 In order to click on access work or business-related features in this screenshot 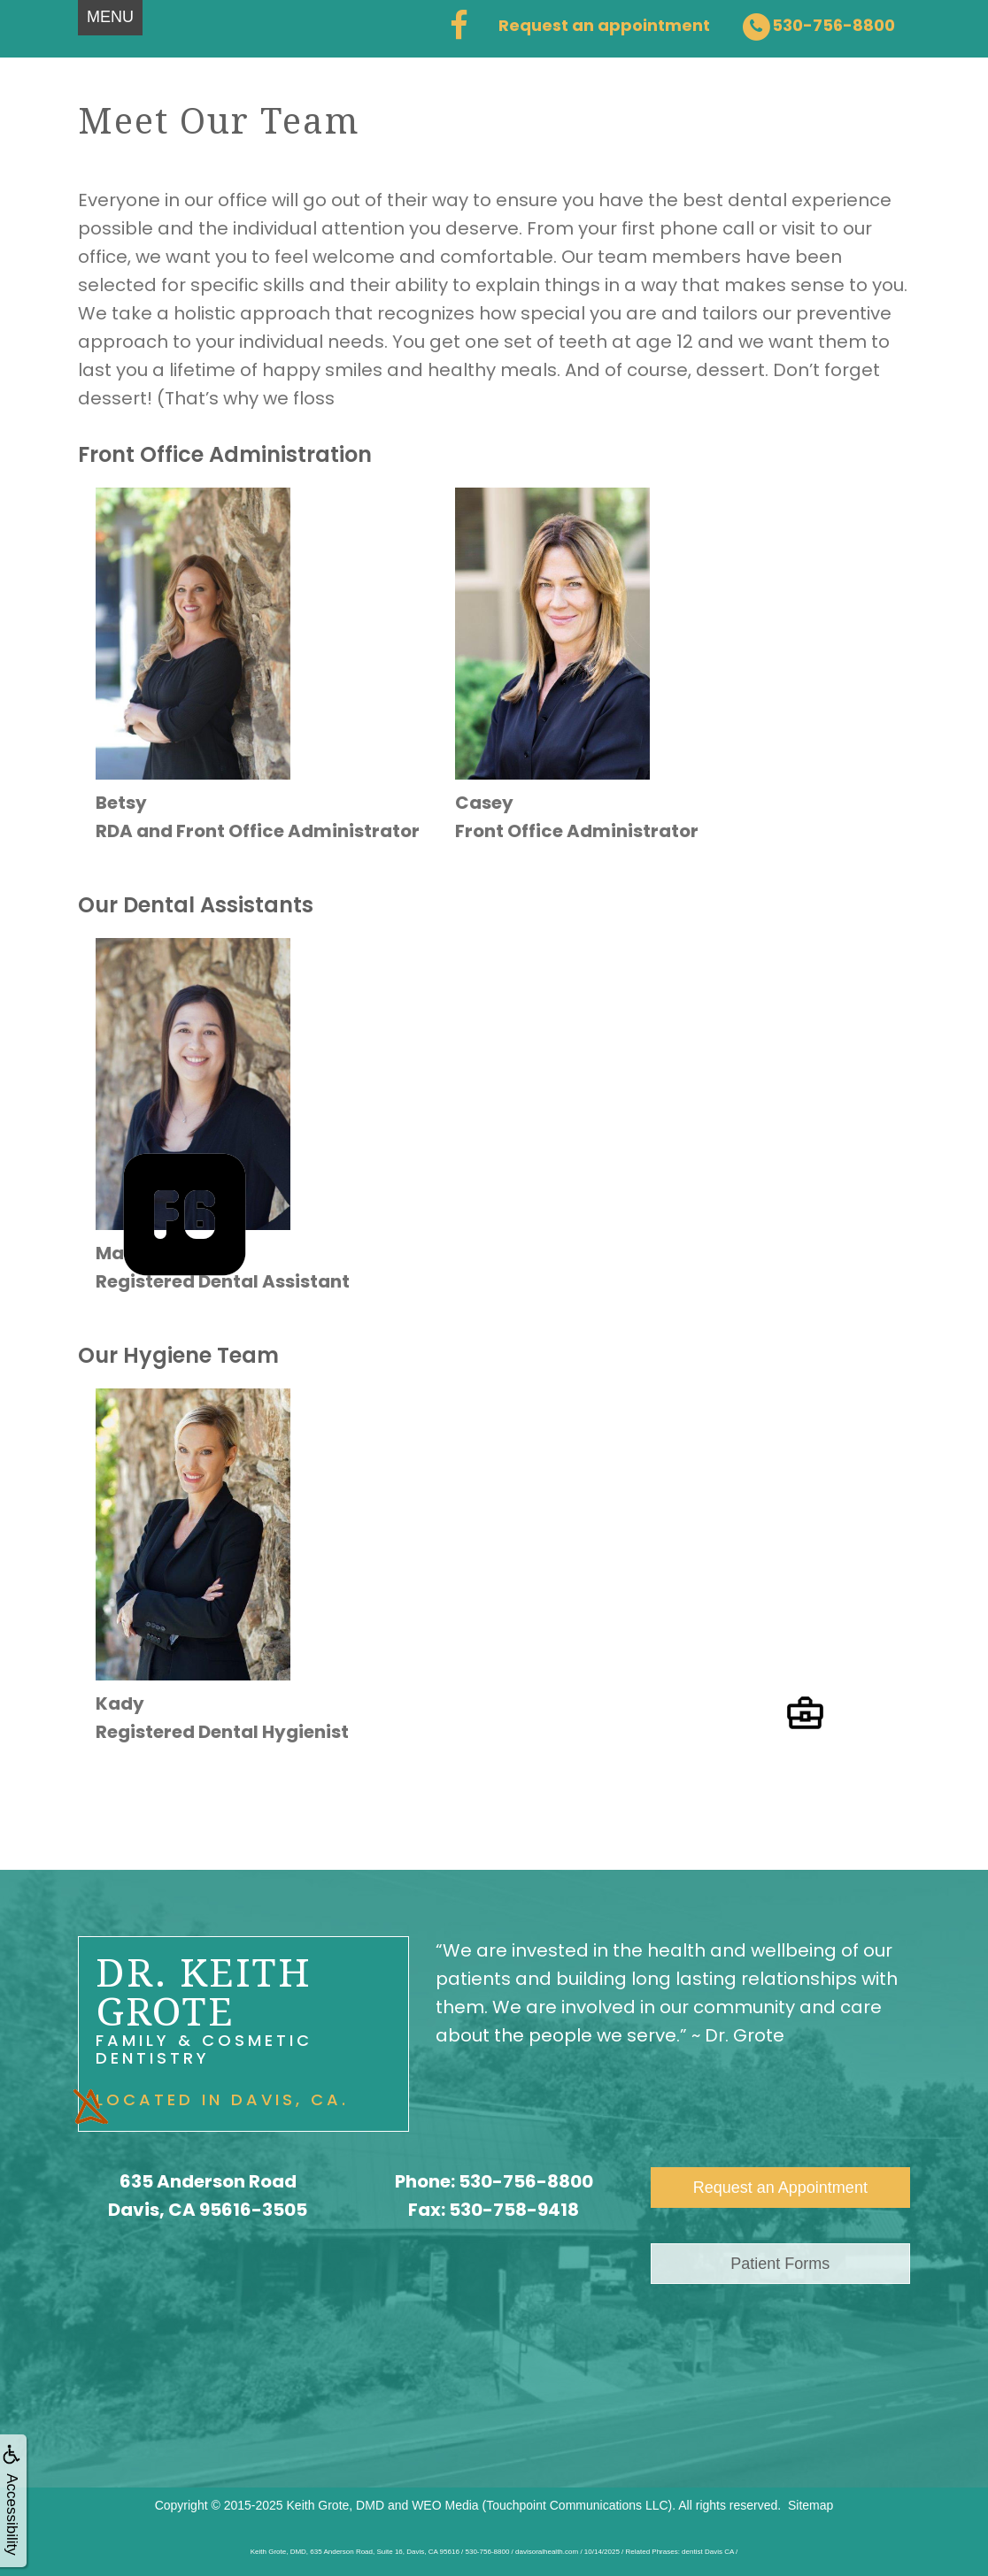, I will do `click(805, 1712)`.